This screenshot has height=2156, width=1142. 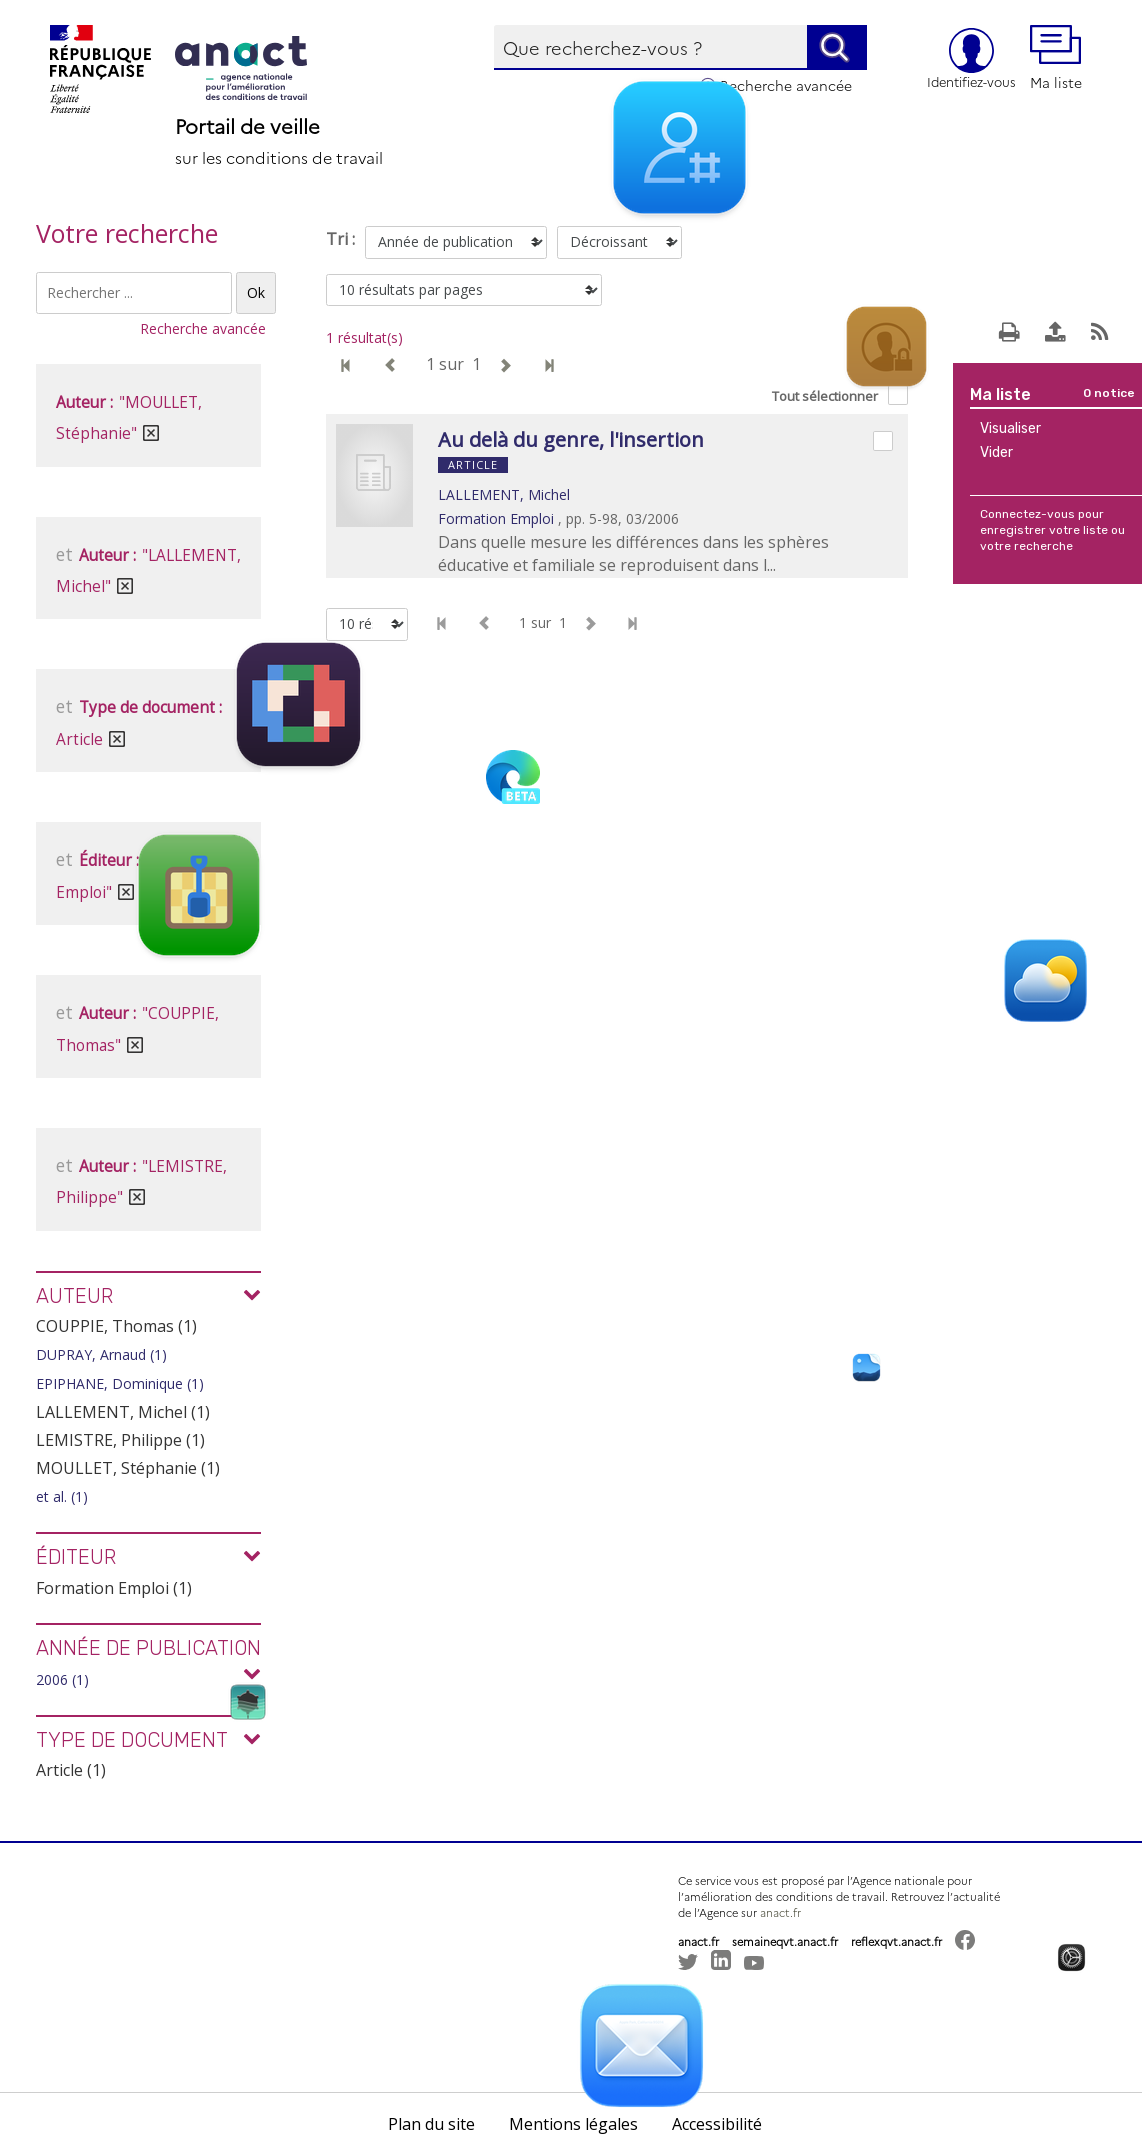 What do you see at coordinates (641, 2045) in the screenshot?
I see `open the Mail app` at bounding box center [641, 2045].